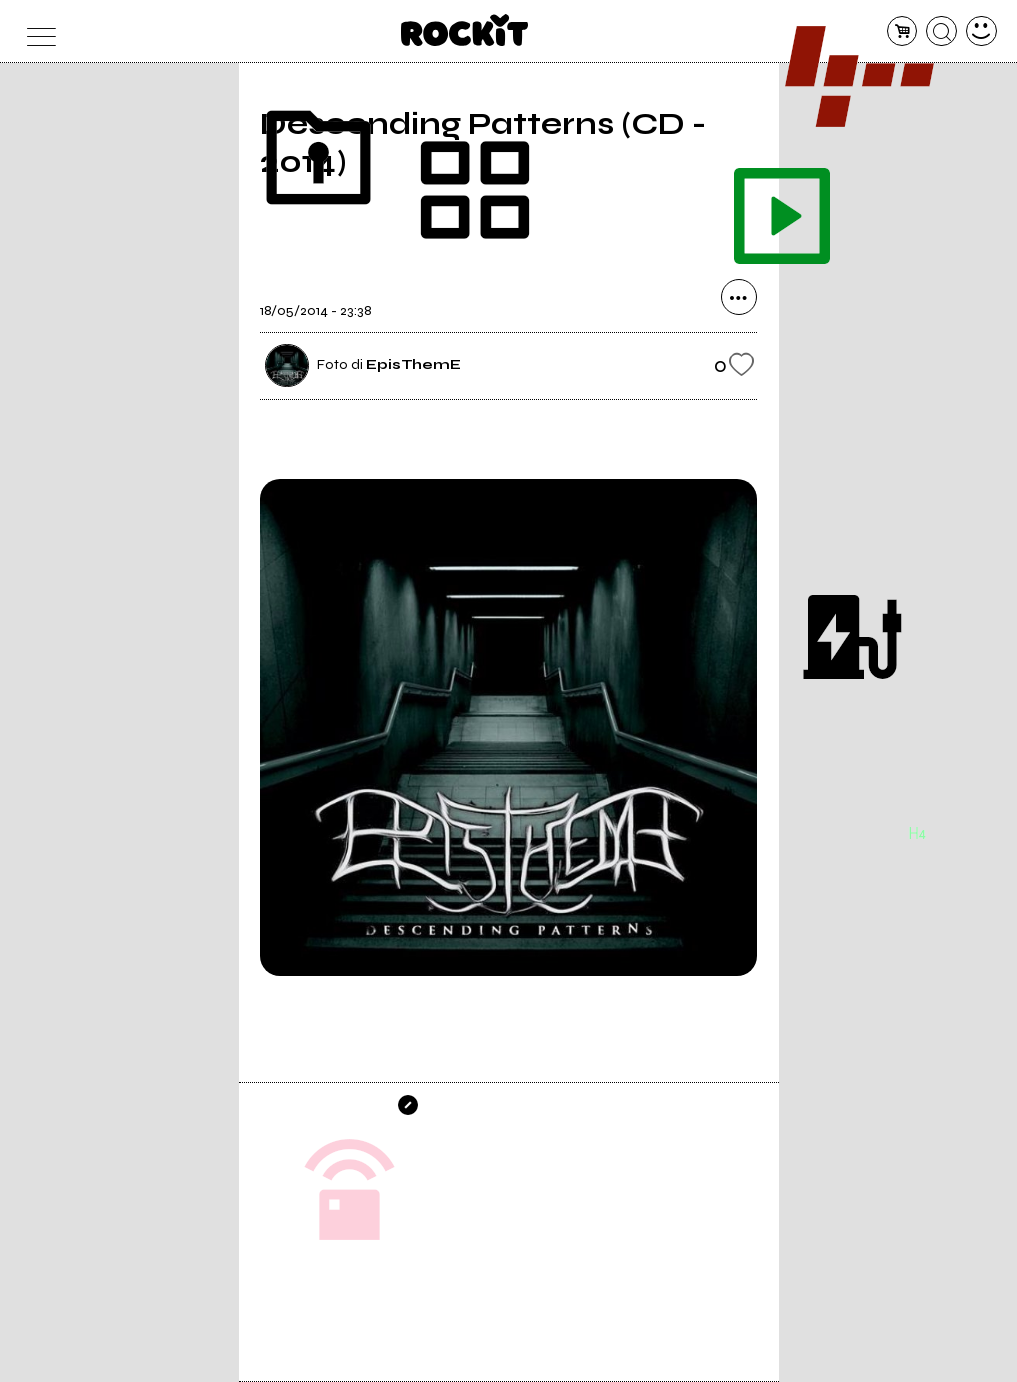 This screenshot has width=1017, height=1382. What do you see at coordinates (859, 76) in the screenshot?
I see `visit have i been pwned website` at bounding box center [859, 76].